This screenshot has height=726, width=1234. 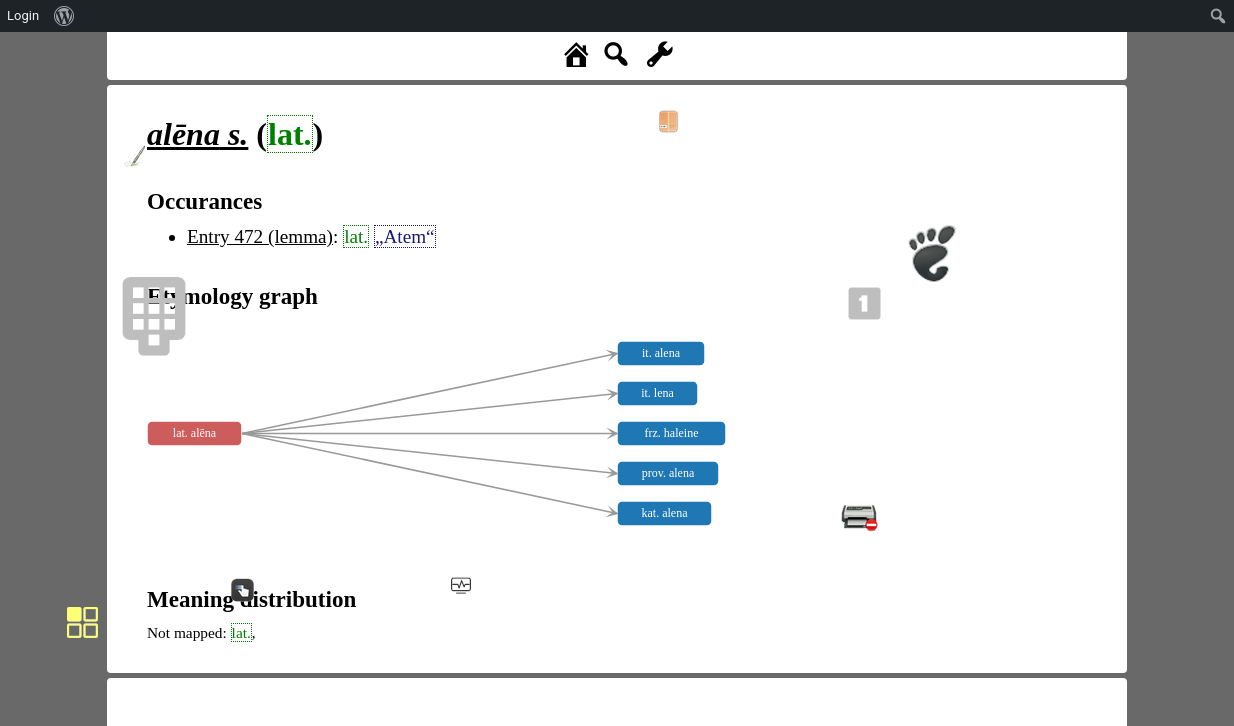 What do you see at coordinates (242, 590) in the screenshot?
I see `open trackpad or touch gesture settings` at bounding box center [242, 590].